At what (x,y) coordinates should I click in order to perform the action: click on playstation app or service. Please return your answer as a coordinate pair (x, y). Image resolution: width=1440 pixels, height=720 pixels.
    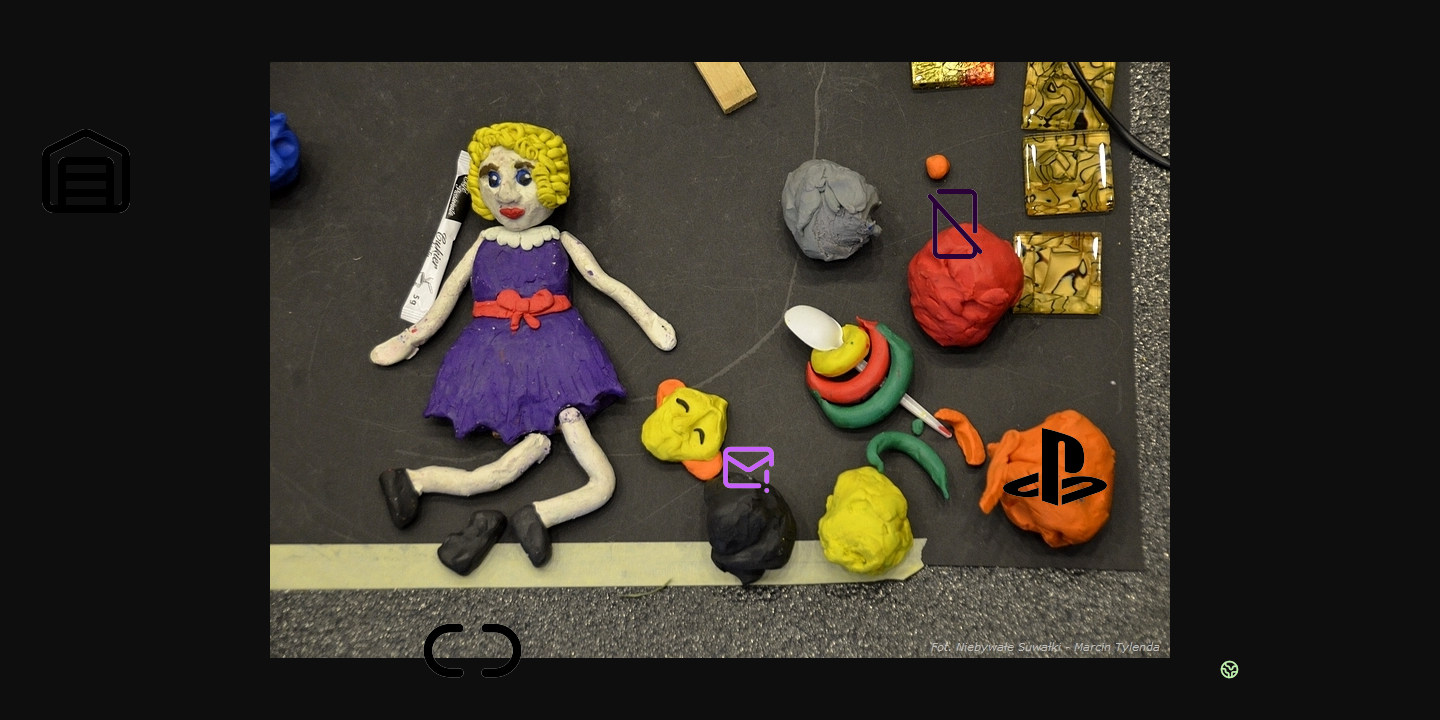
    Looking at the image, I should click on (1055, 467).